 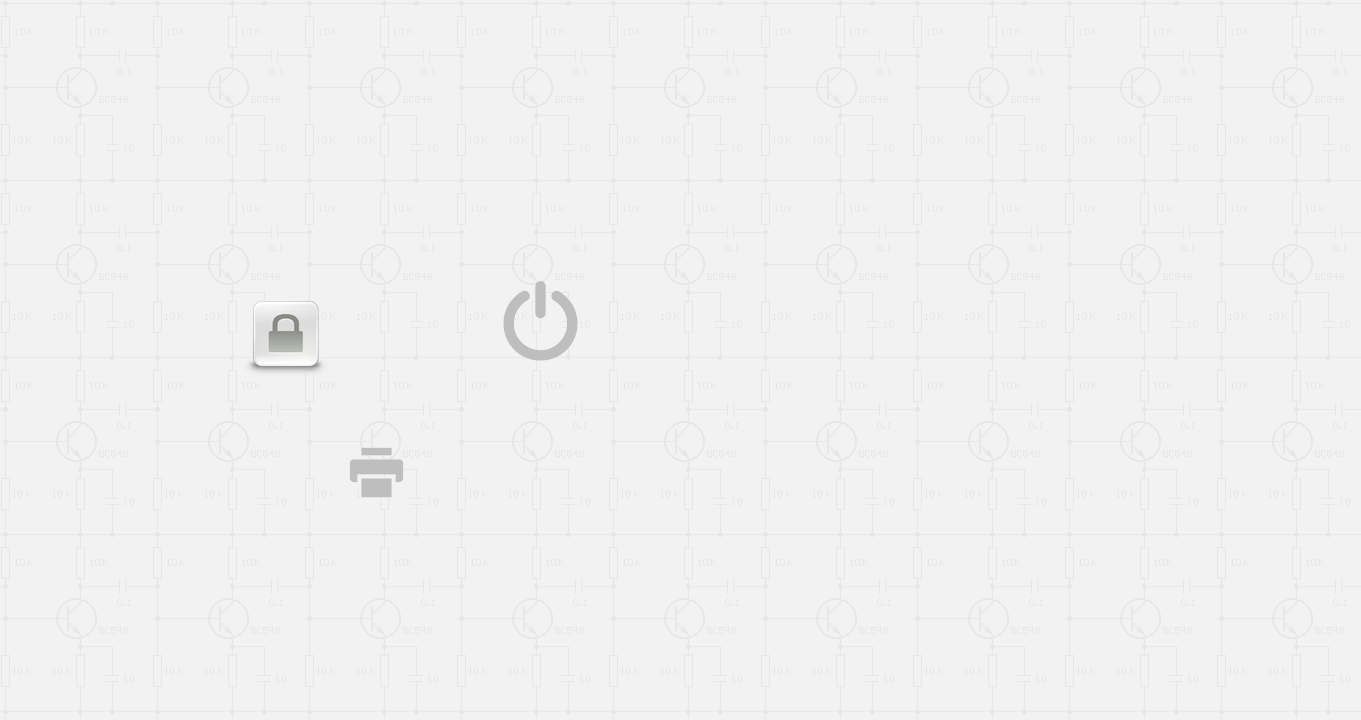 I want to click on print the current document, so click(x=376, y=474).